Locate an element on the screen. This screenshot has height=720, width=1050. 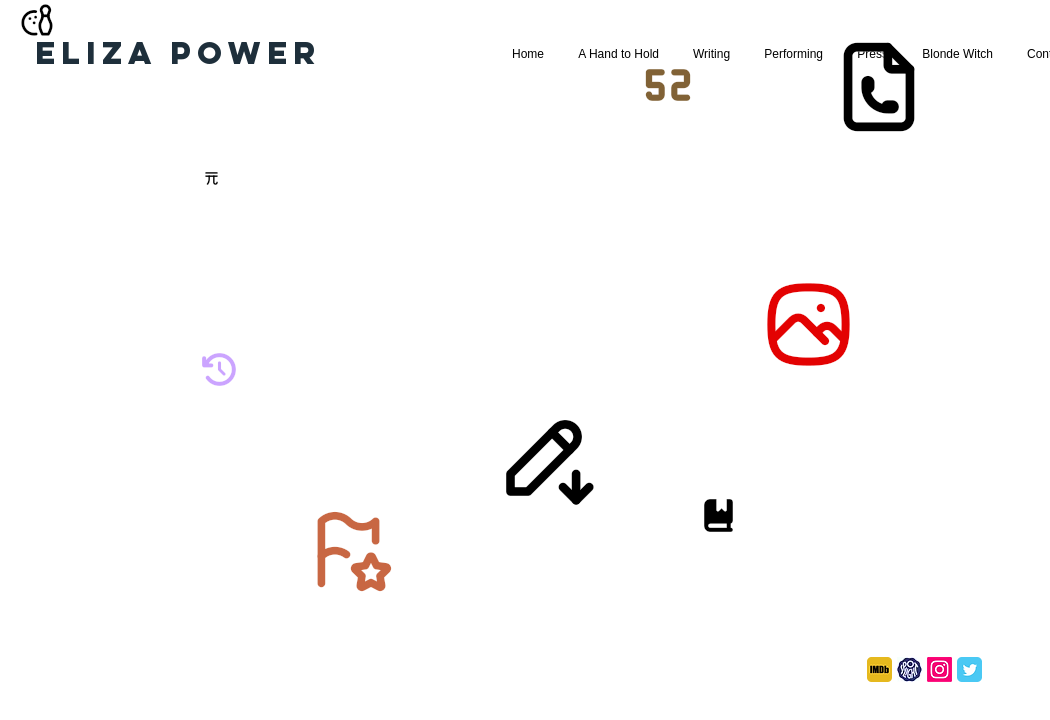
save or submit written content is located at coordinates (545, 456).